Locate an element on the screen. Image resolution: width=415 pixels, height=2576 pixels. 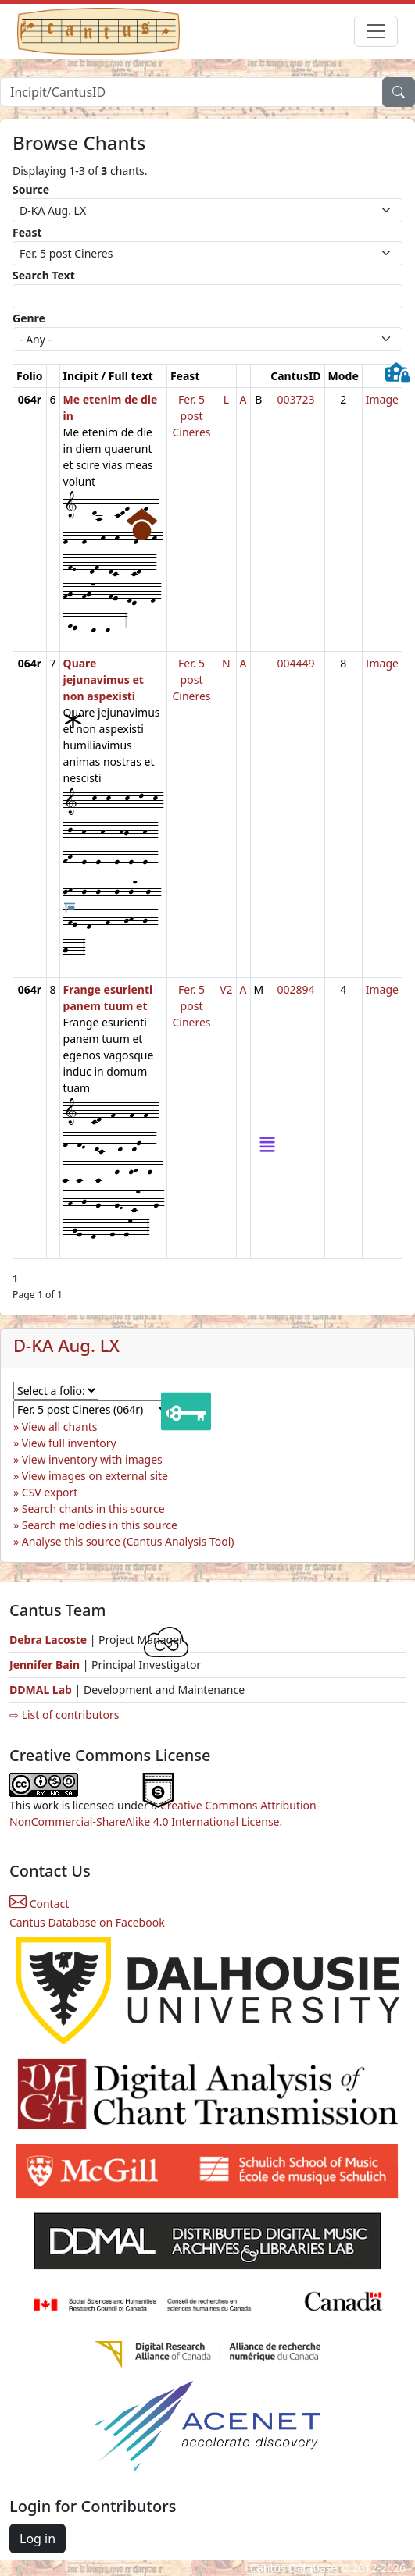
open jsfiddle code editor is located at coordinates (166, 1642).